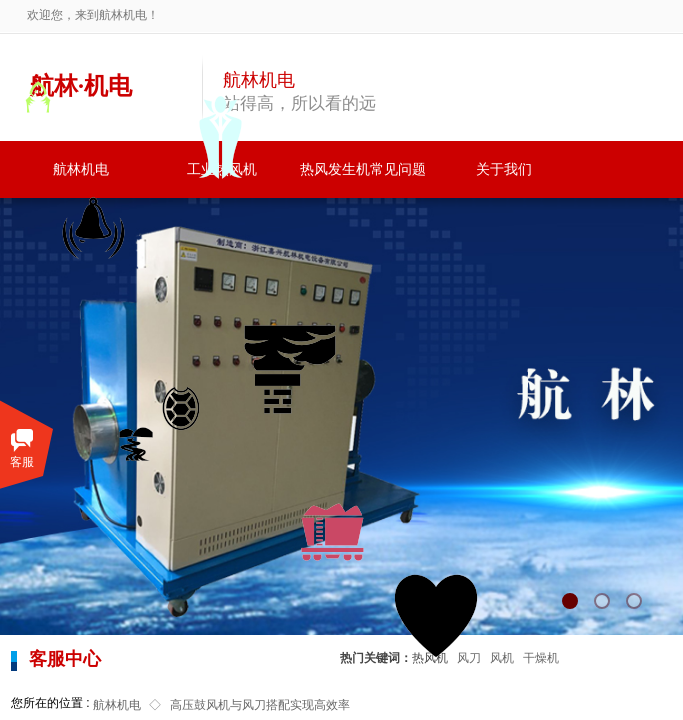  Describe the element at coordinates (38, 97) in the screenshot. I see `select cultist character class` at that location.